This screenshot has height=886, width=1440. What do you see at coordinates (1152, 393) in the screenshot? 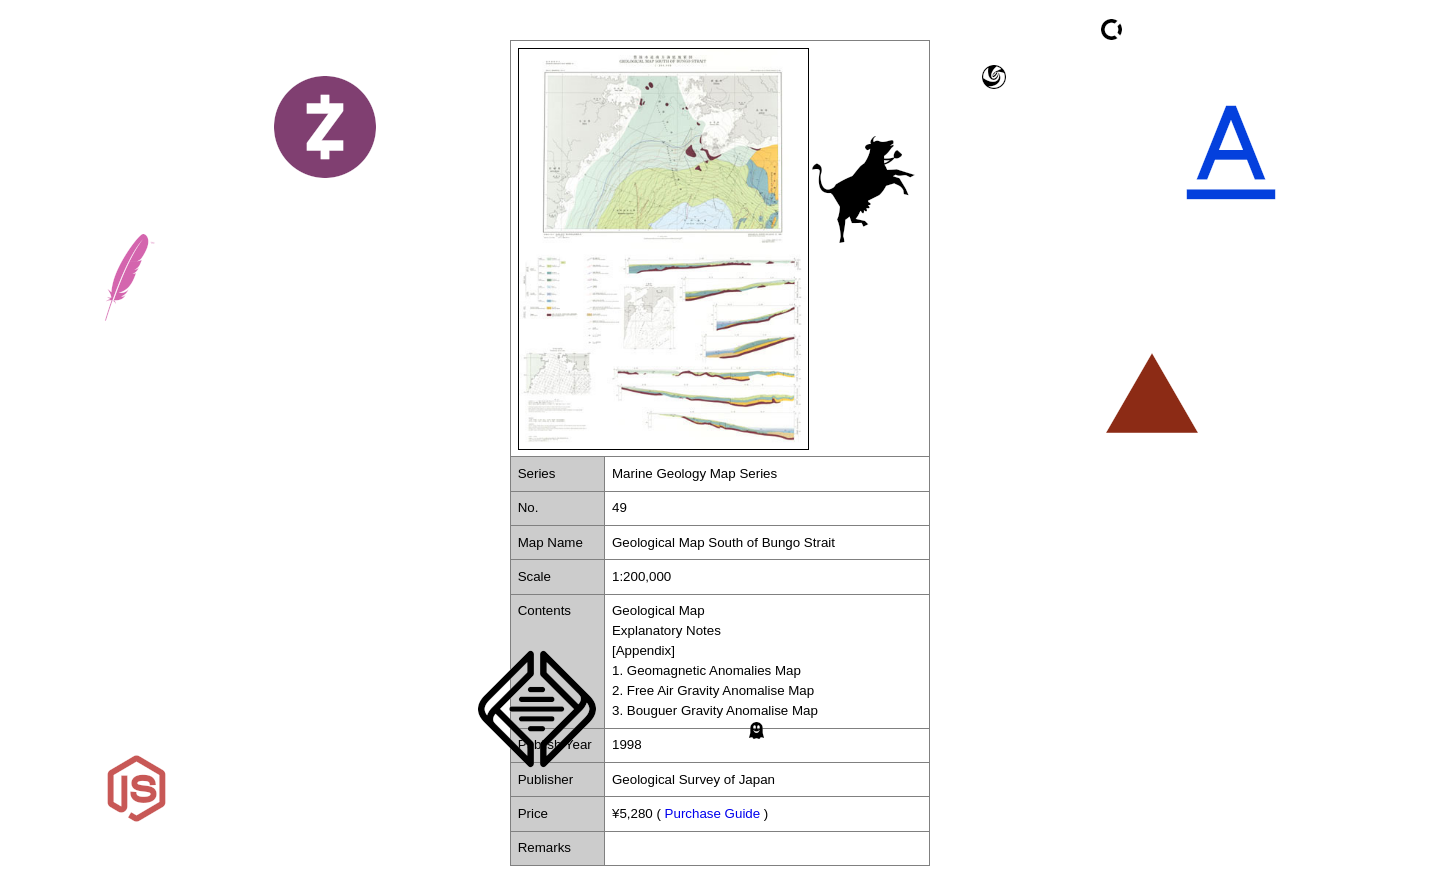
I see `Vercel company logo` at bounding box center [1152, 393].